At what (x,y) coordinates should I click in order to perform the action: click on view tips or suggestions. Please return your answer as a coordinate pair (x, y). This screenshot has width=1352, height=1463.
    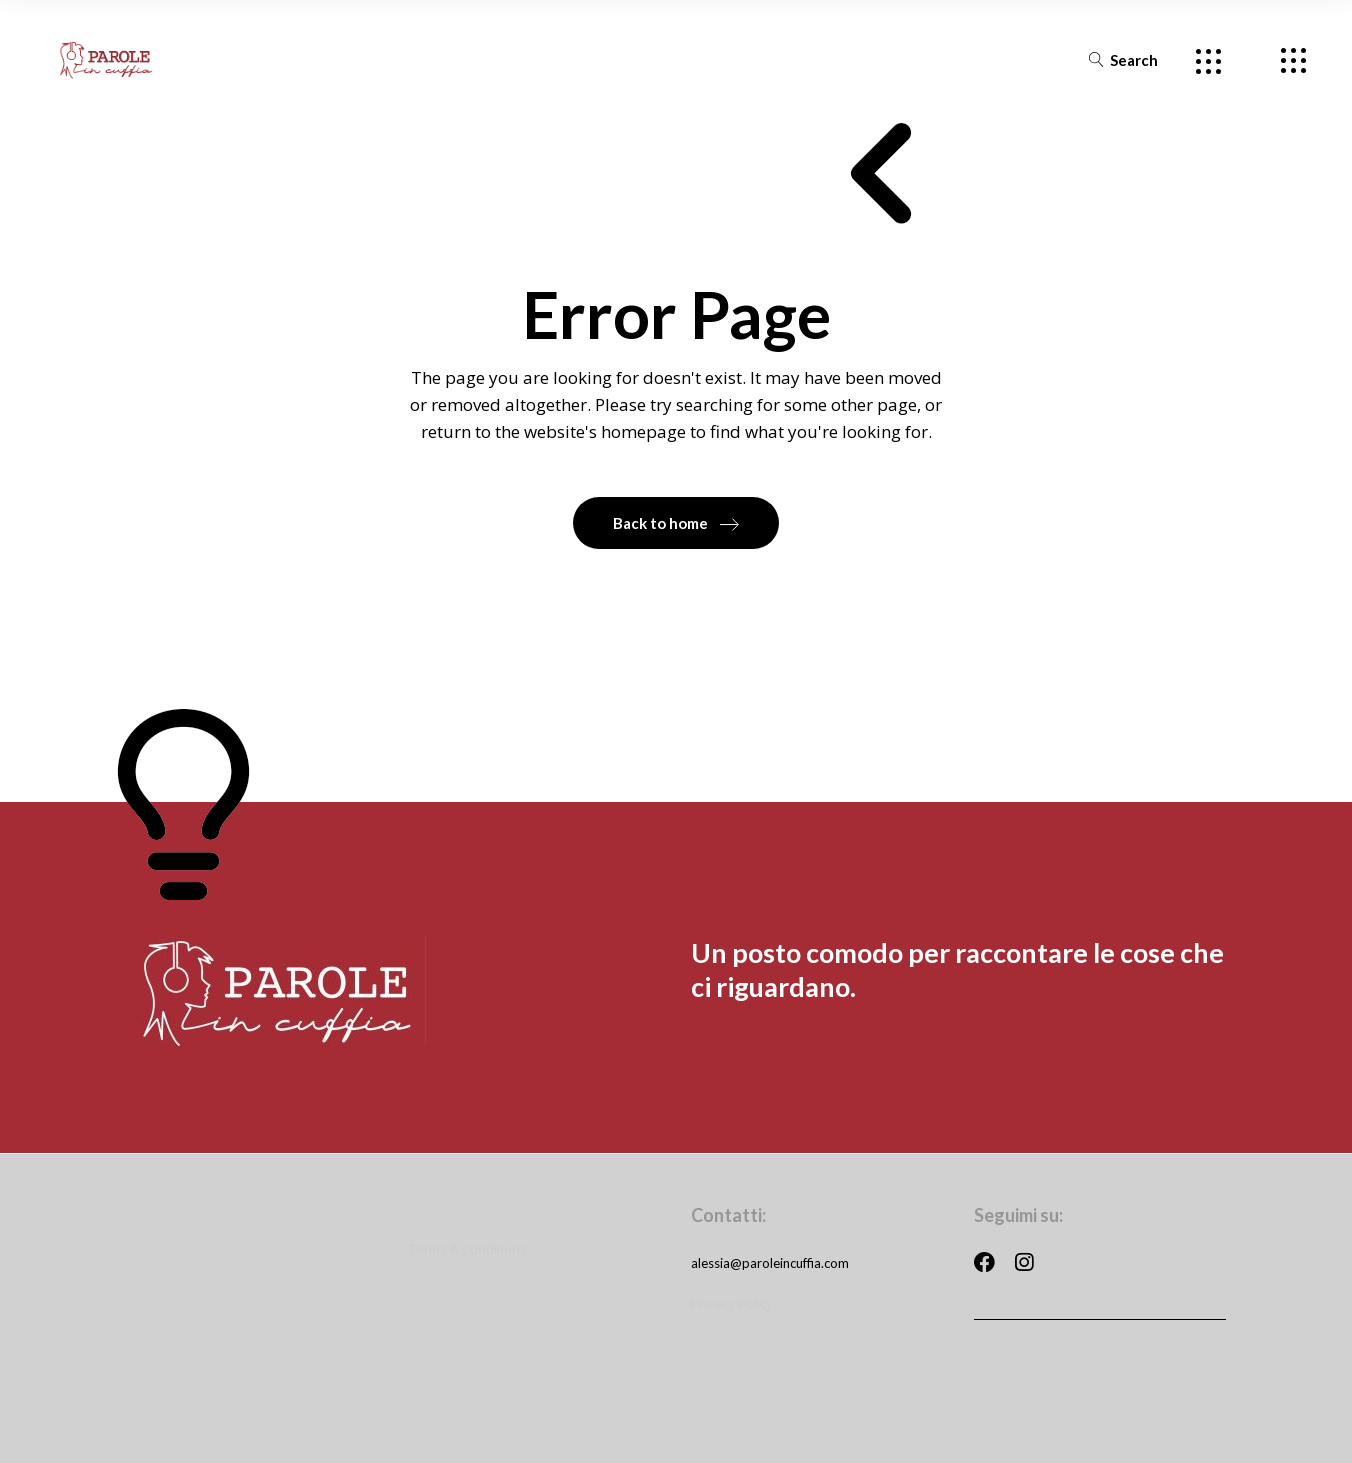
    Looking at the image, I should click on (183, 804).